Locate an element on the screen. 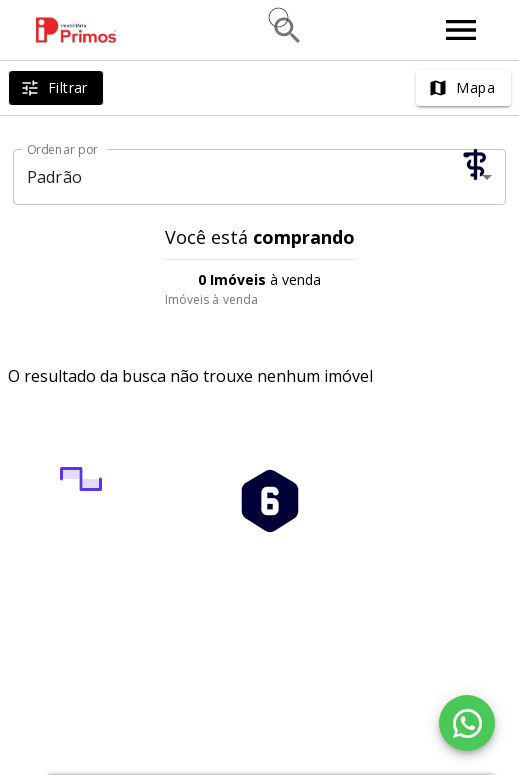  indicates step 6 in a multi-step process is located at coordinates (270, 501).